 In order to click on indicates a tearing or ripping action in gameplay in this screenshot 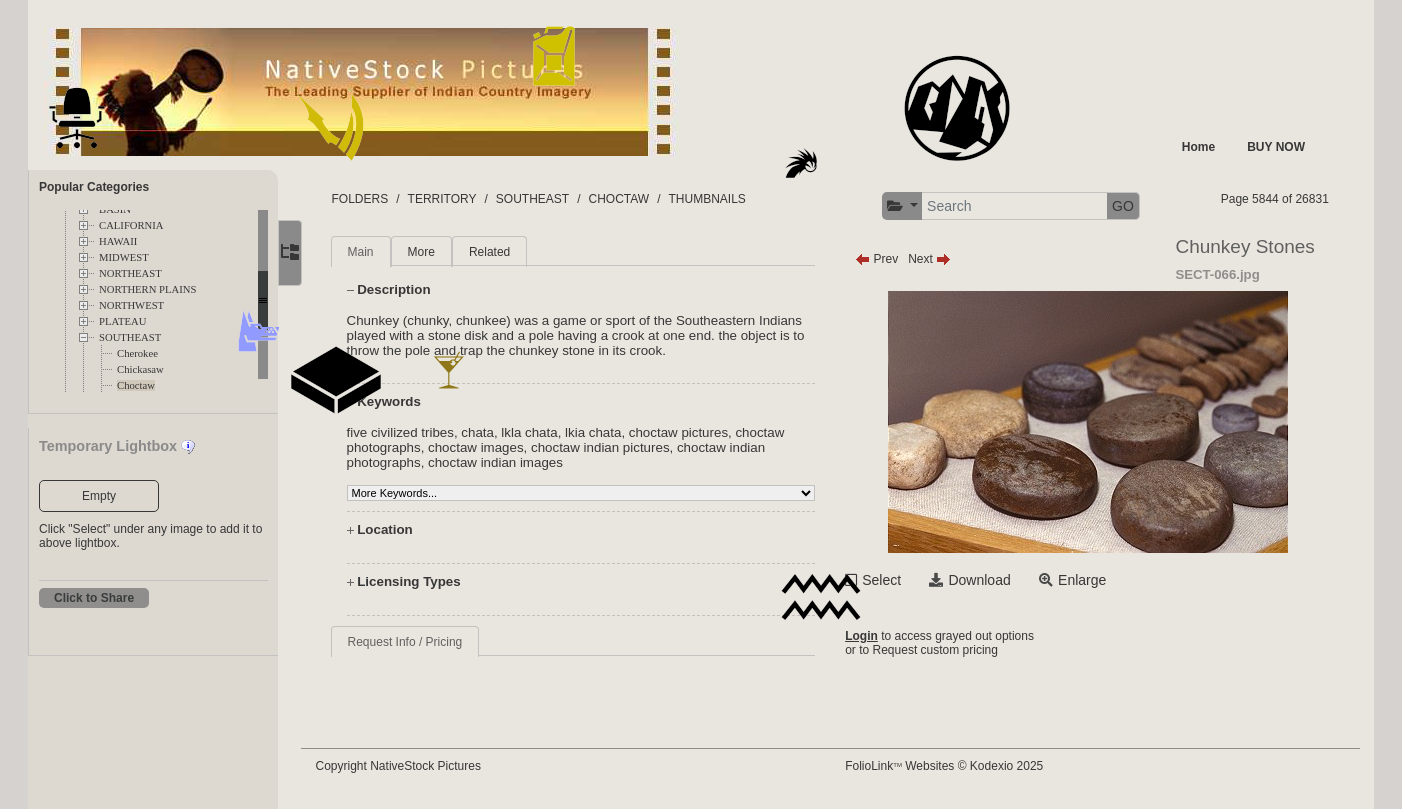, I will do `click(330, 127)`.